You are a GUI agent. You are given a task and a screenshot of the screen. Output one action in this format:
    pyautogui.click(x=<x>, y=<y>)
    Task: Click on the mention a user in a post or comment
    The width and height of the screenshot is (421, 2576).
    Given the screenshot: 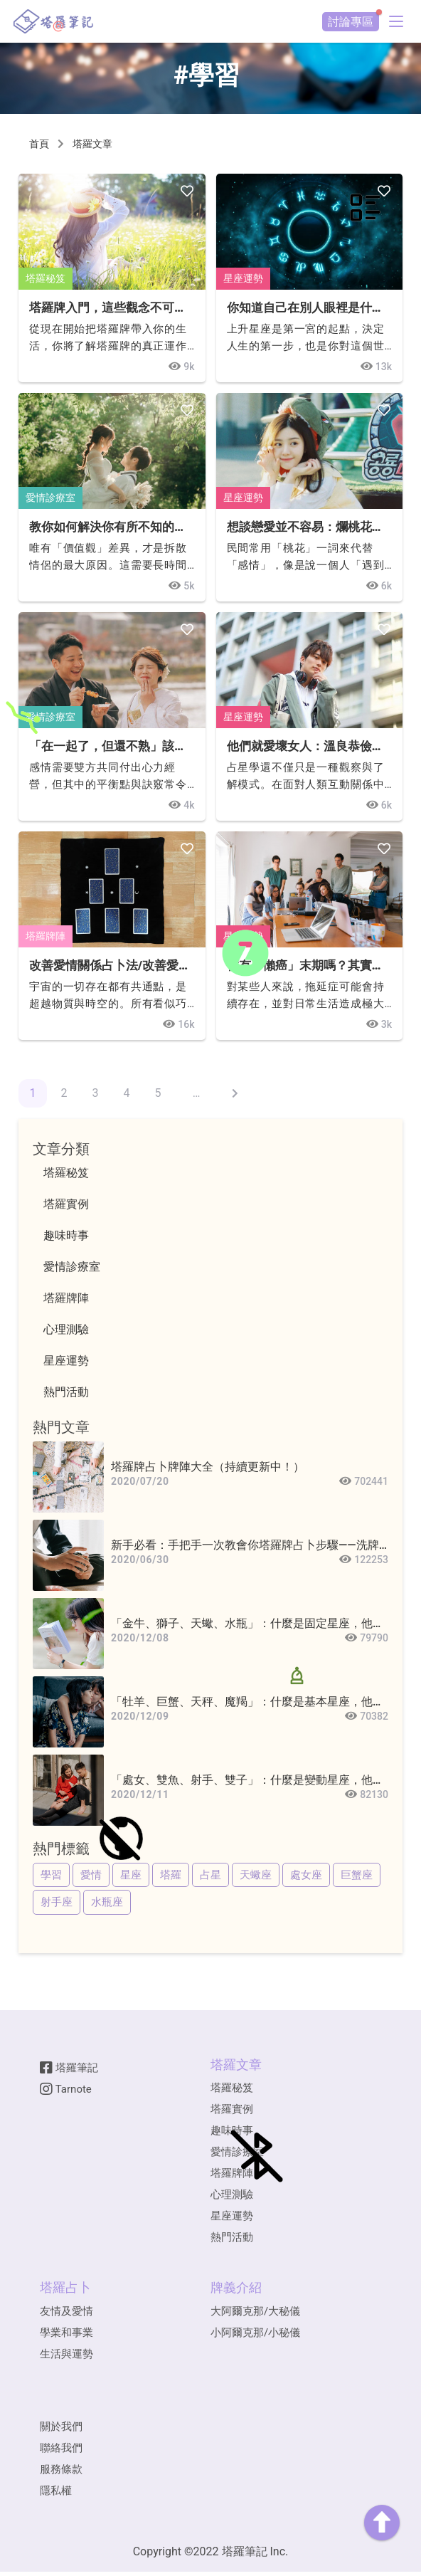 What is the action you would take?
    pyautogui.click(x=58, y=26)
    